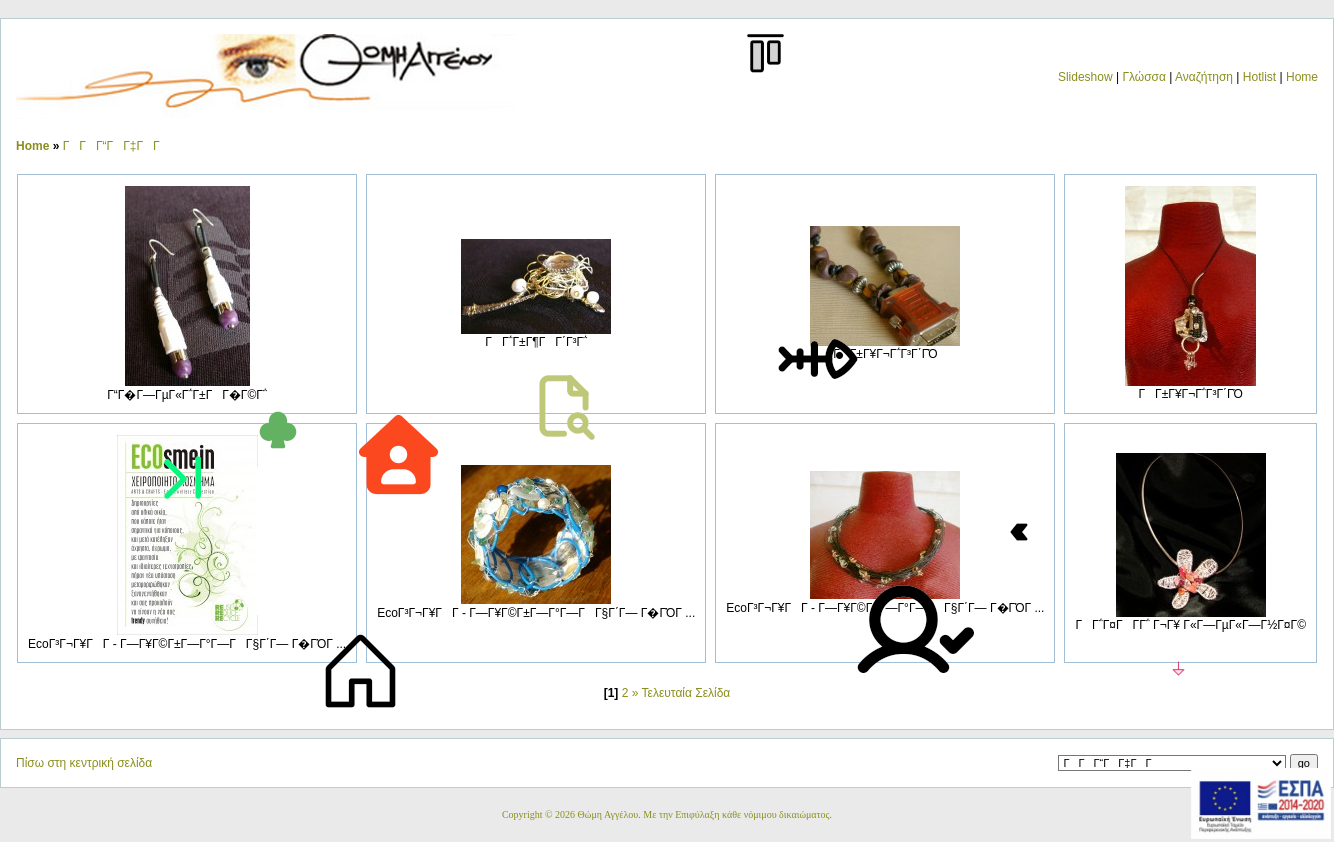  I want to click on skip to end of content, so click(184, 479).